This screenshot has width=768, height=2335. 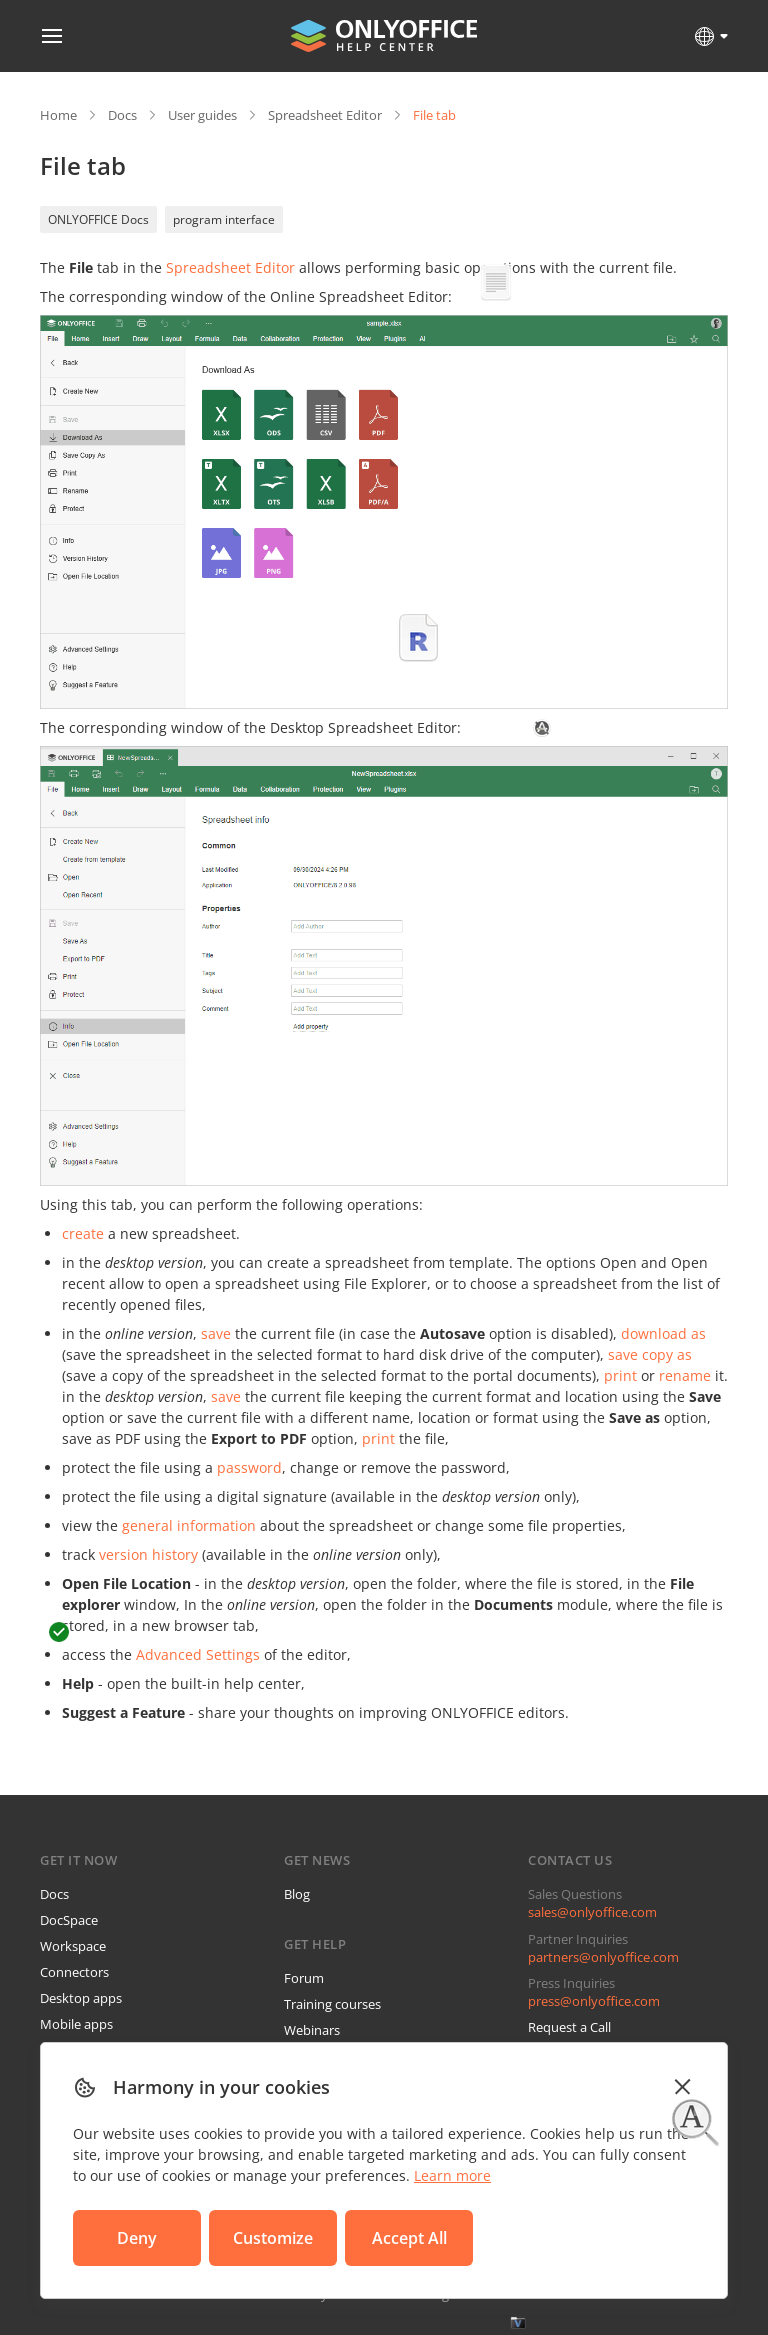 What do you see at coordinates (496, 282) in the screenshot?
I see `indicates a file or folder contains documents` at bounding box center [496, 282].